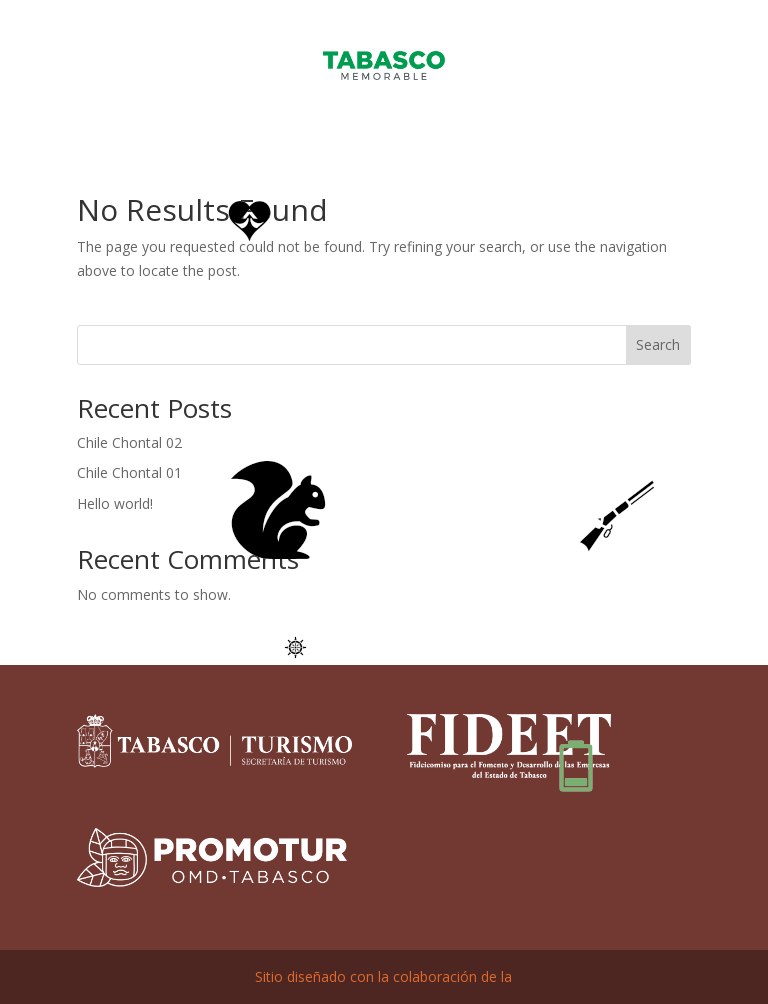  Describe the element at coordinates (249, 220) in the screenshot. I see `select a cheerful or happy mood` at that location.